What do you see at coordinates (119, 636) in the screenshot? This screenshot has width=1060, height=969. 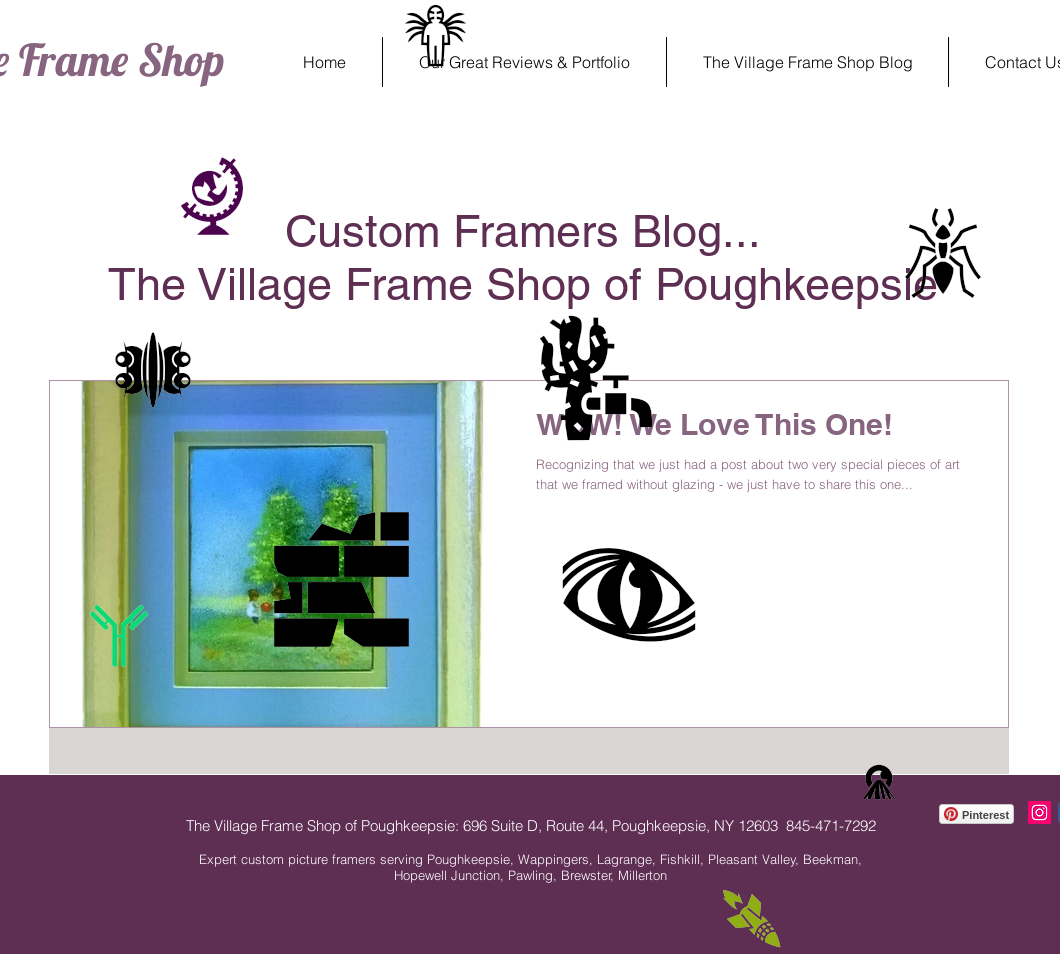 I see `view immune system or antibody information` at bounding box center [119, 636].